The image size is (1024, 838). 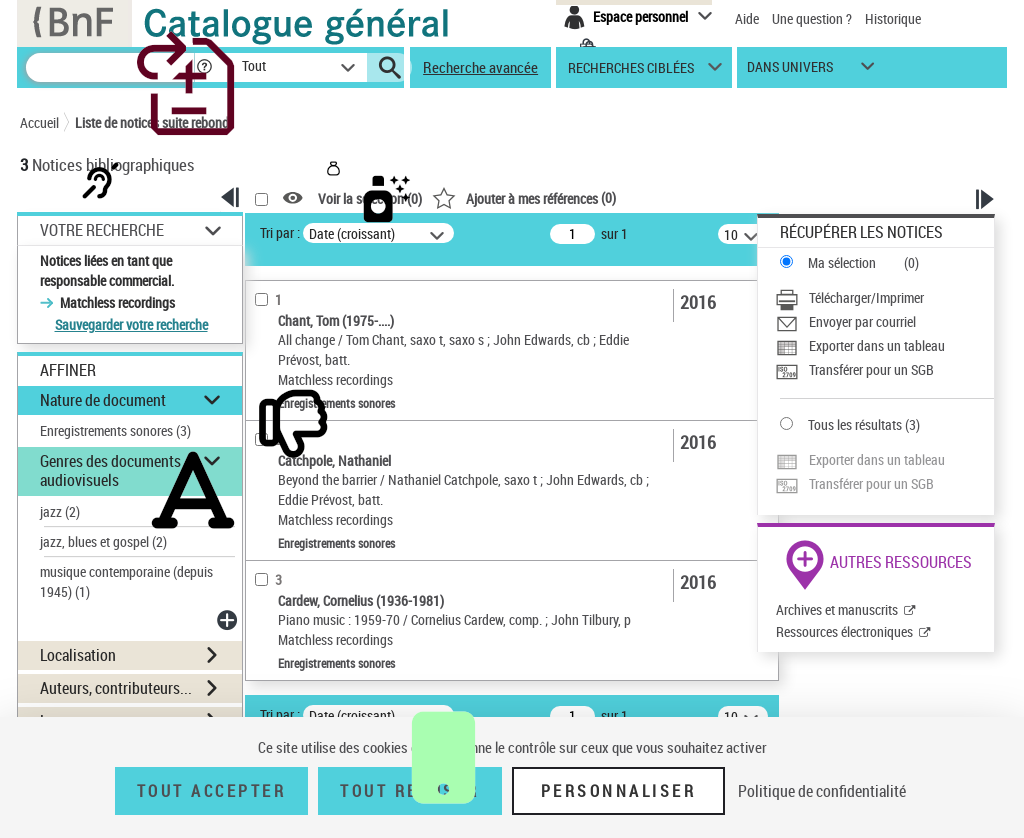 What do you see at coordinates (193, 490) in the screenshot?
I see `change font or typography settings` at bounding box center [193, 490].